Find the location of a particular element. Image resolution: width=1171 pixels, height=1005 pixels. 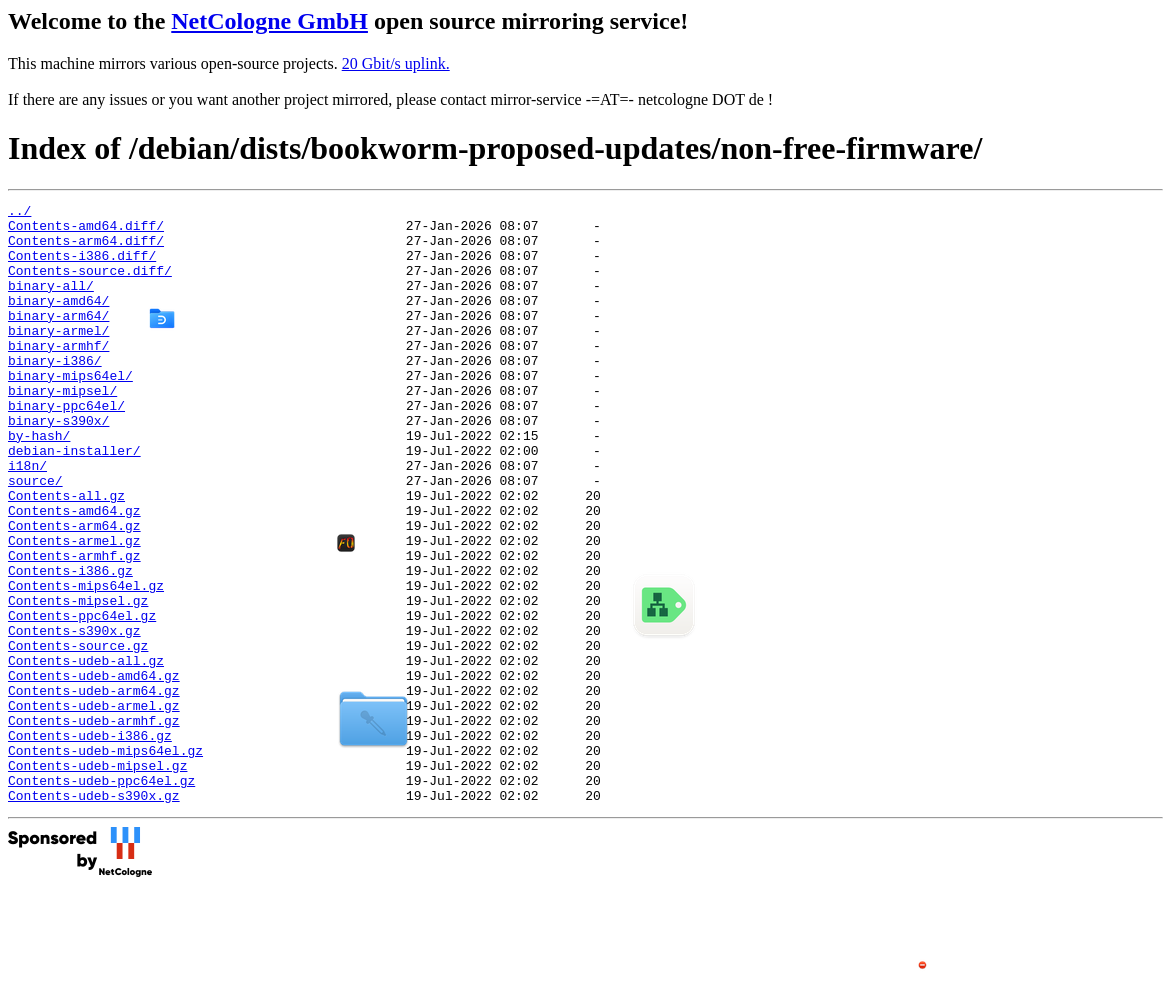

open wondershare edrawmax project folder is located at coordinates (162, 319).